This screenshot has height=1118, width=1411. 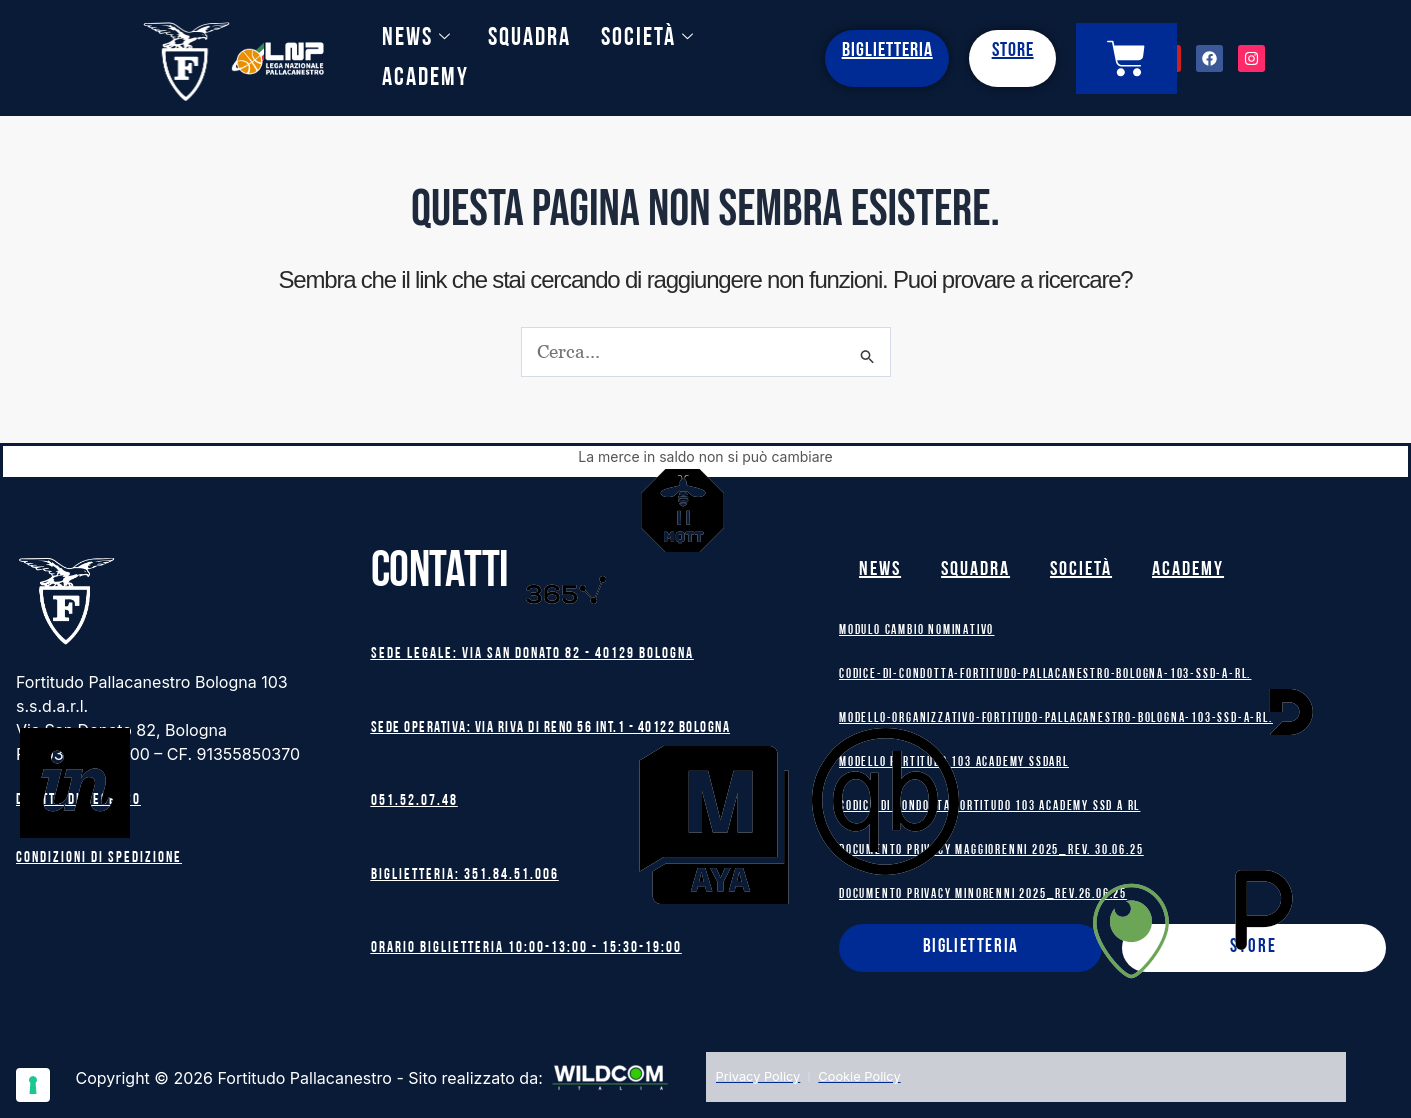 What do you see at coordinates (1131, 931) in the screenshot?
I see `periscope app logo` at bounding box center [1131, 931].